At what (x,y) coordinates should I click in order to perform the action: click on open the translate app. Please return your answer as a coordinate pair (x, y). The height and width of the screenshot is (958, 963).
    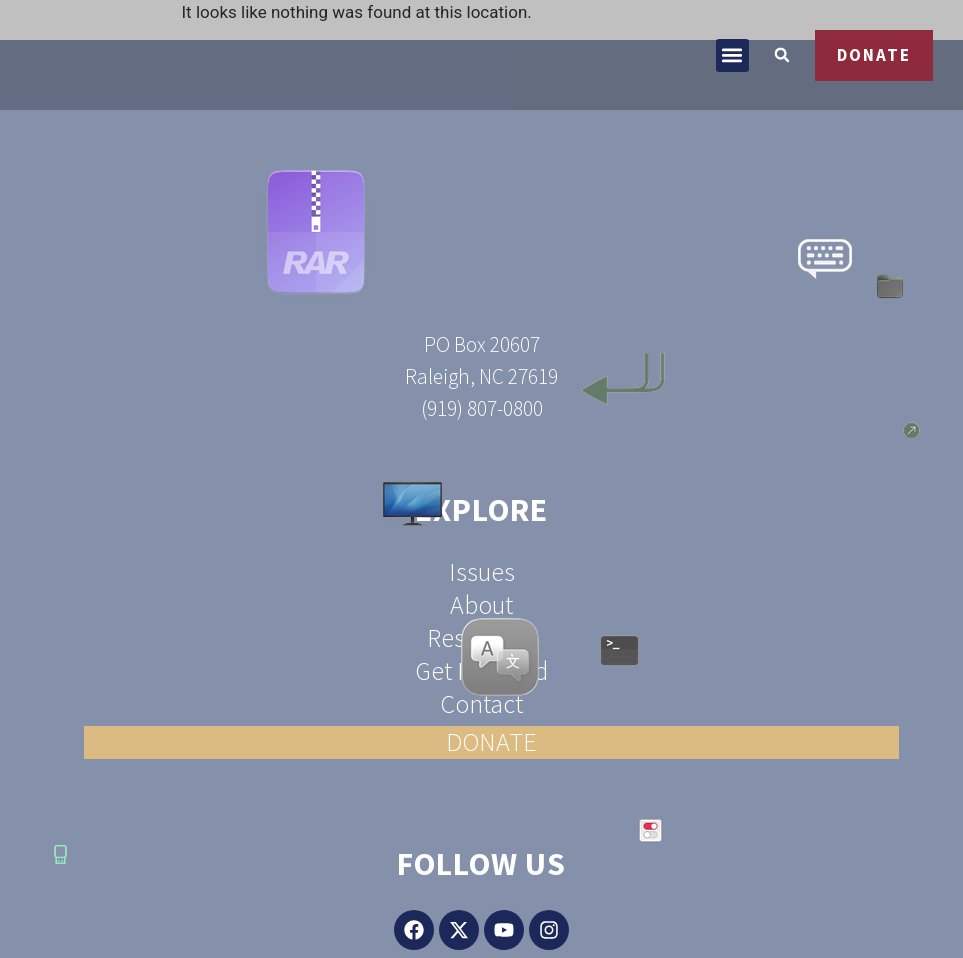
    Looking at the image, I should click on (500, 657).